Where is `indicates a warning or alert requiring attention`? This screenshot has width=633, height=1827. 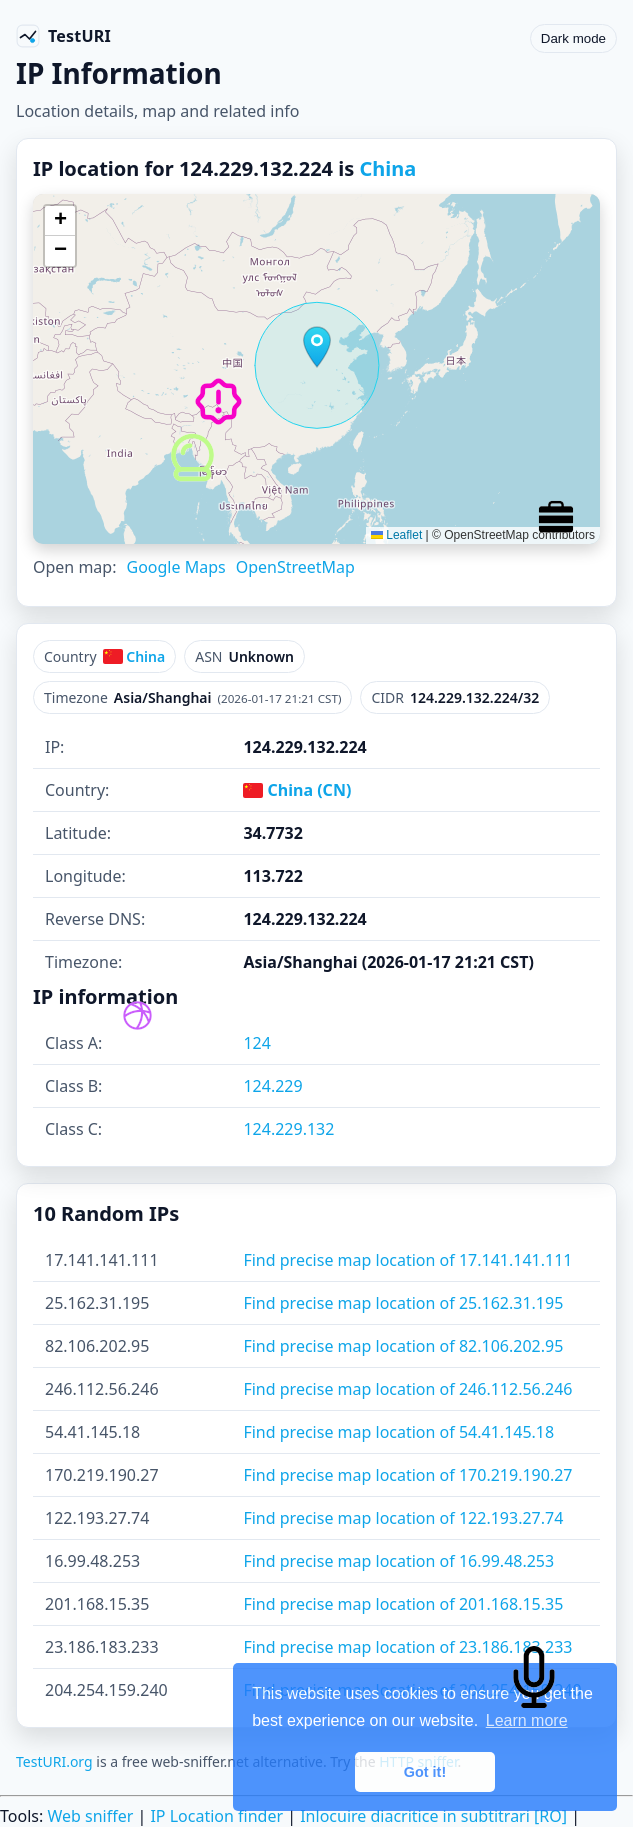
indicates a warning or alert requiring attention is located at coordinates (218, 401).